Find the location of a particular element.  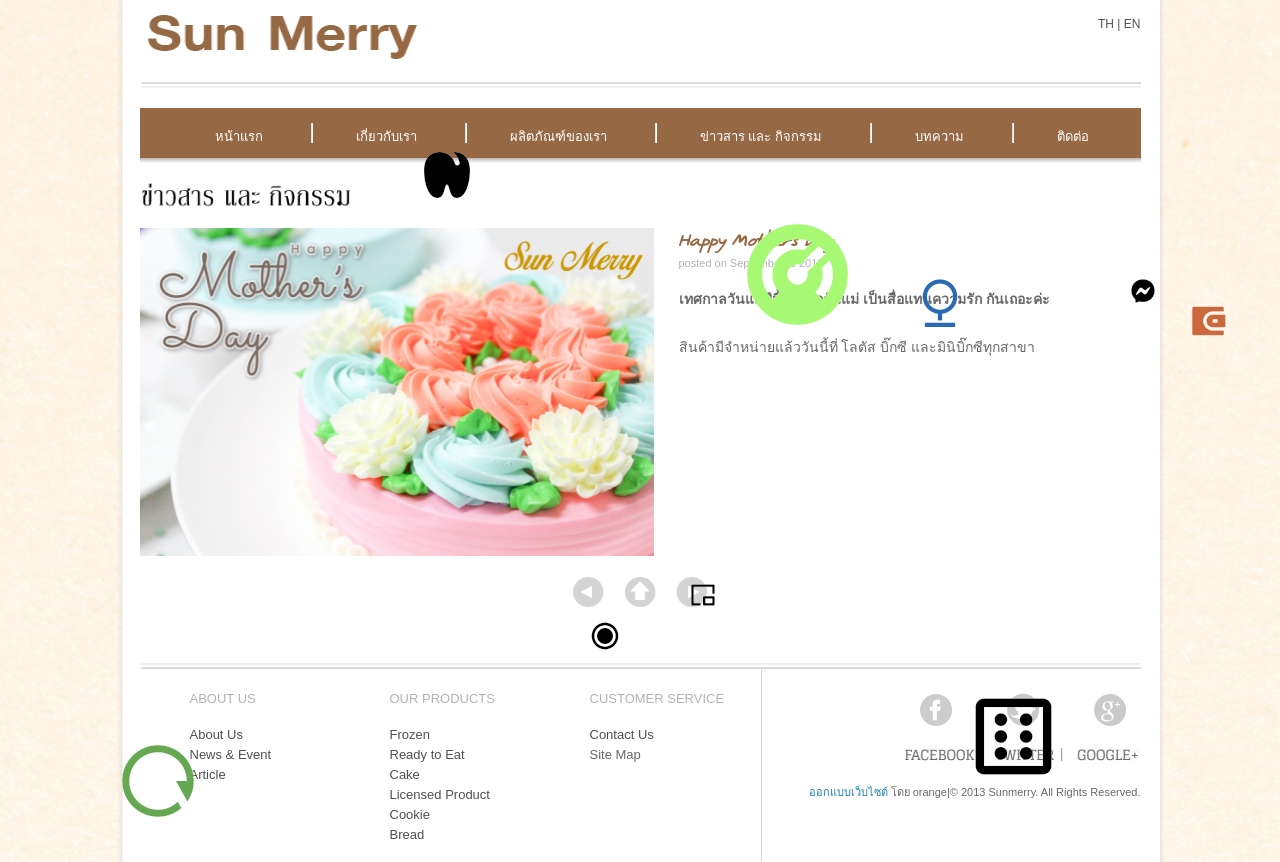

access dental or oral health features is located at coordinates (447, 175).